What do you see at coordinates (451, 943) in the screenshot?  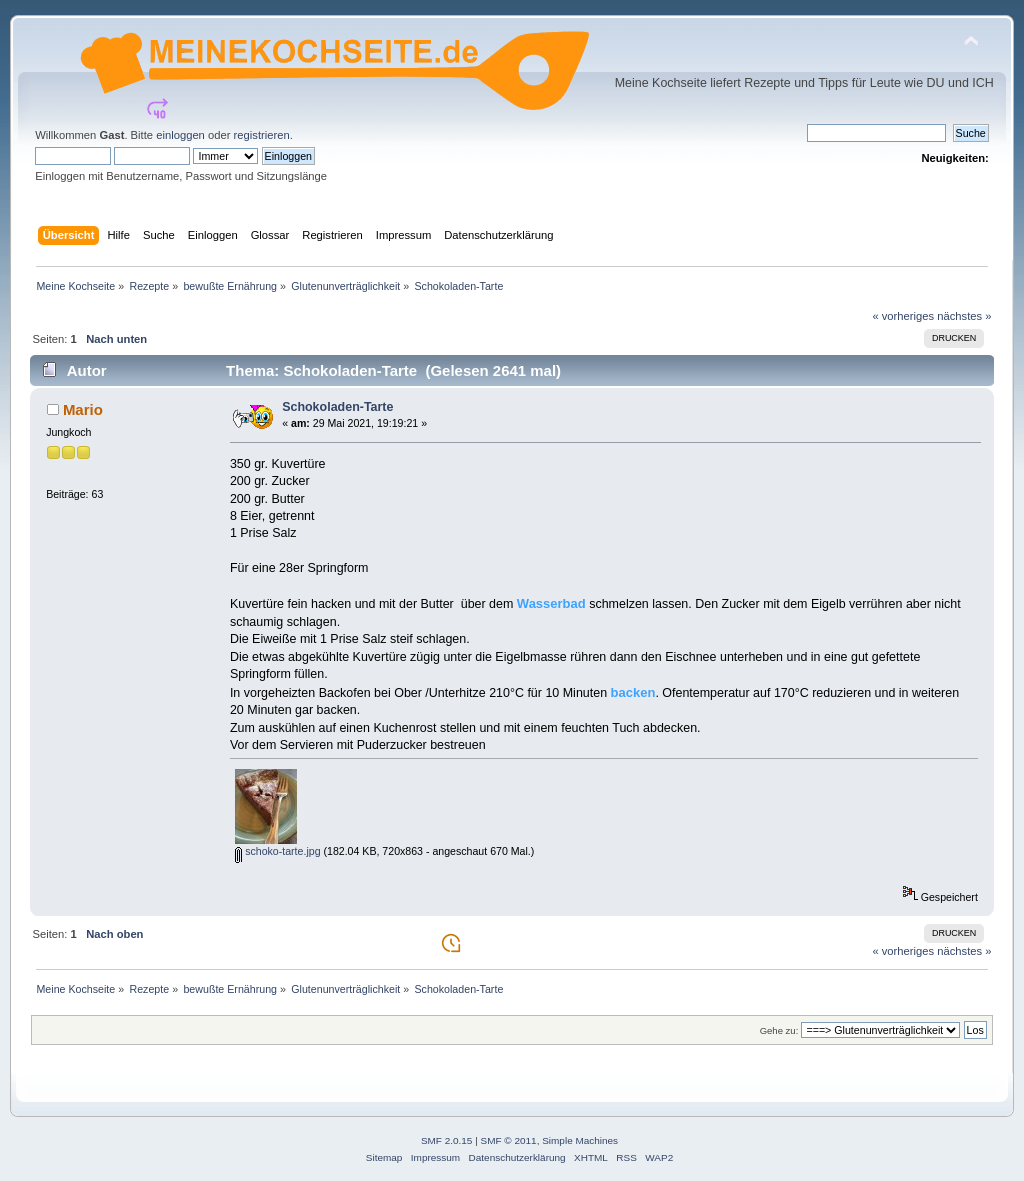 I see `track days until an event or deadline` at bounding box center [451, 943].